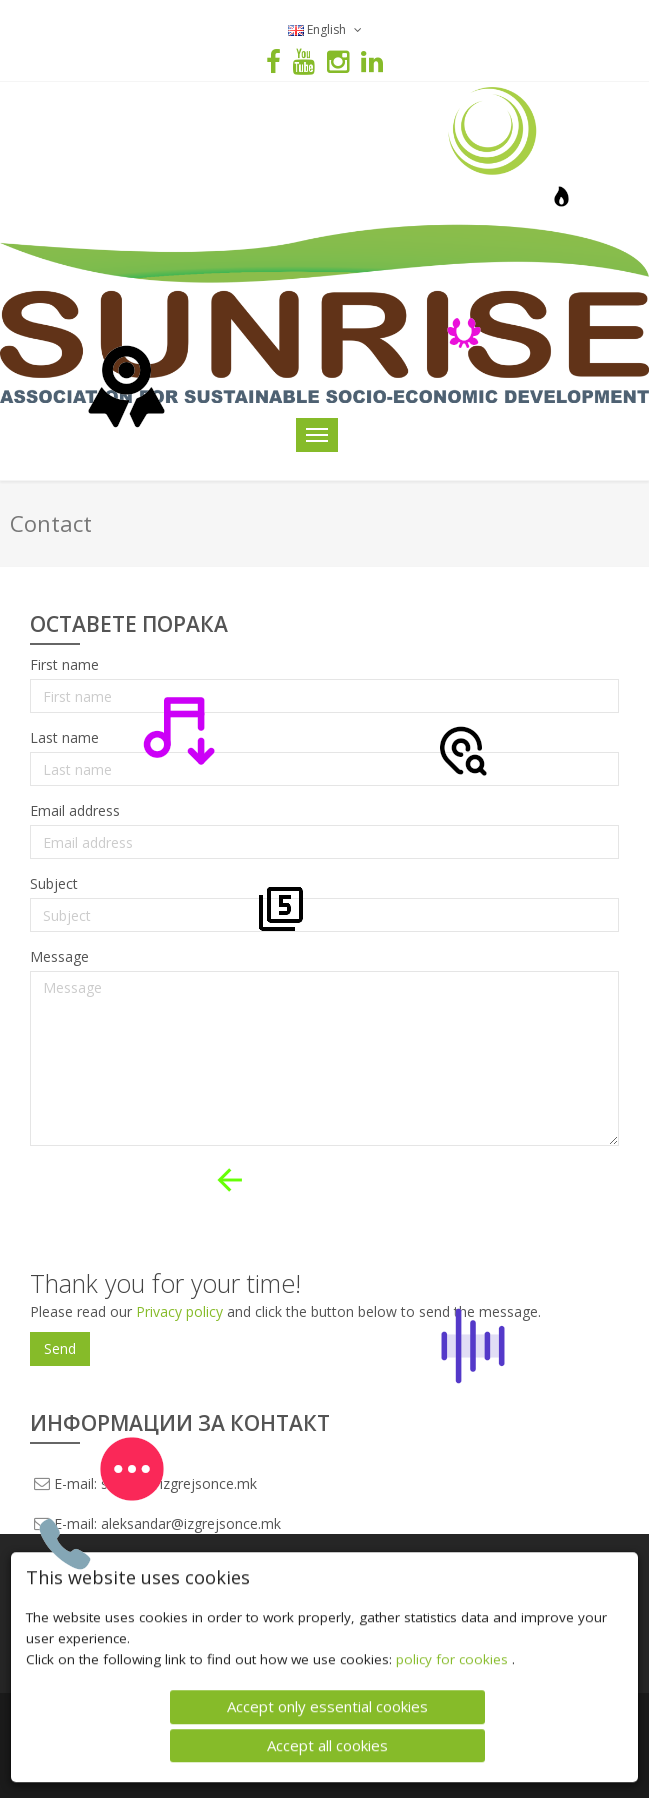 This screenshot has height=1798, width=649. I want to click on access more options or actions, so click(132, 1469).